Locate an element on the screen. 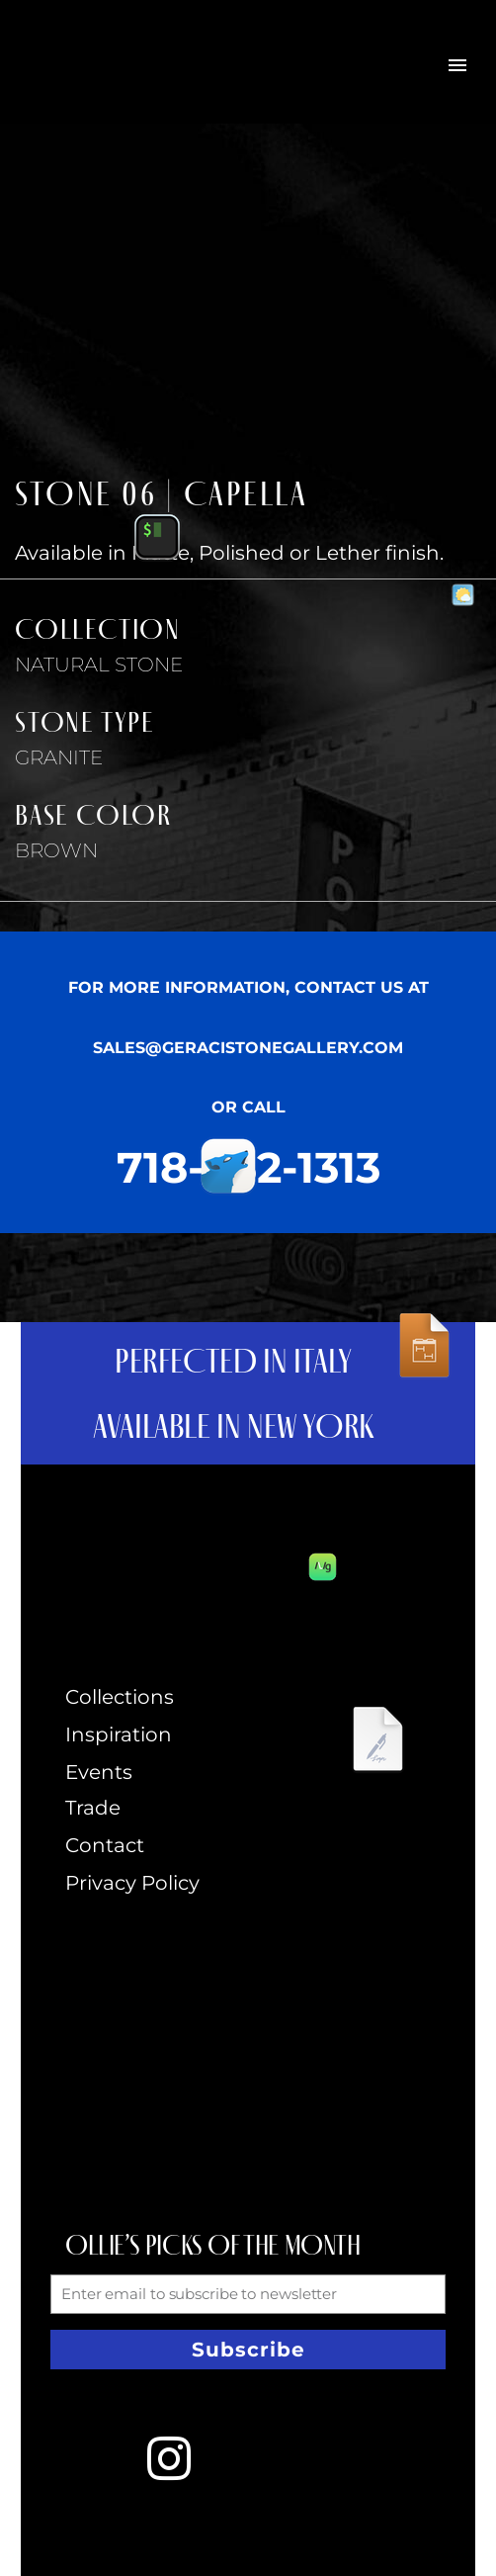 The width and height of the screenshot is (496, 2576). a PGP signature file used to verify authenticity is located at coordinates (377, 1739).